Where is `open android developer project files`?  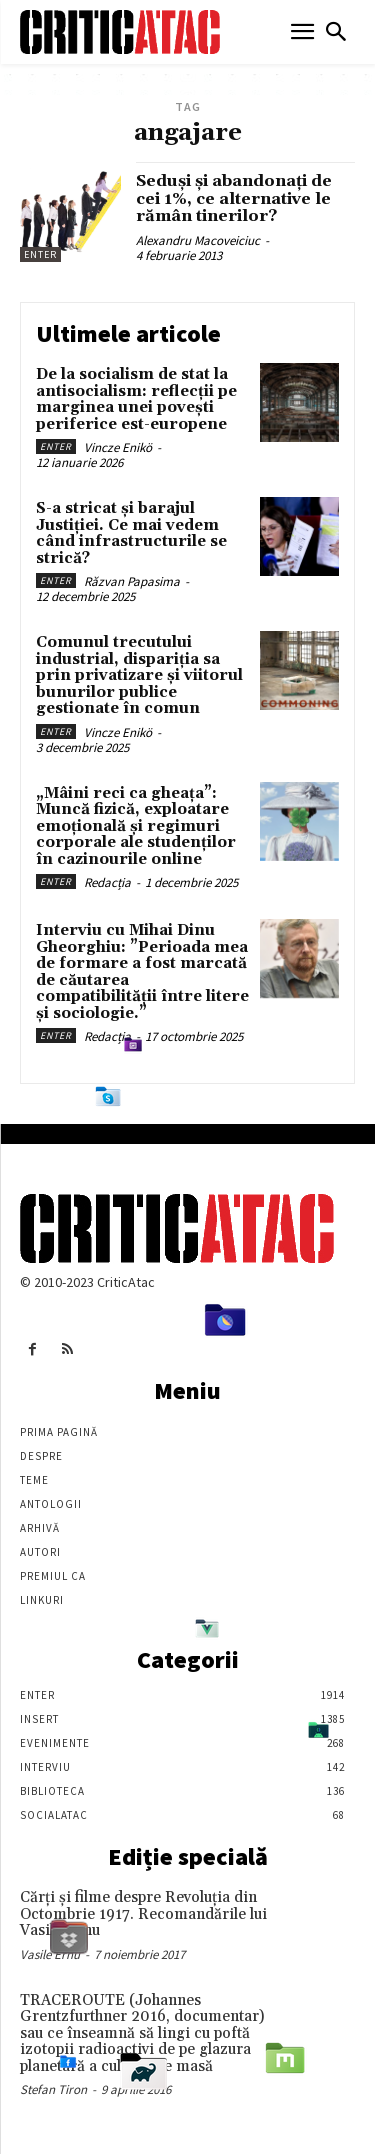 open android developer project files is located at coordinates (318, 1730).